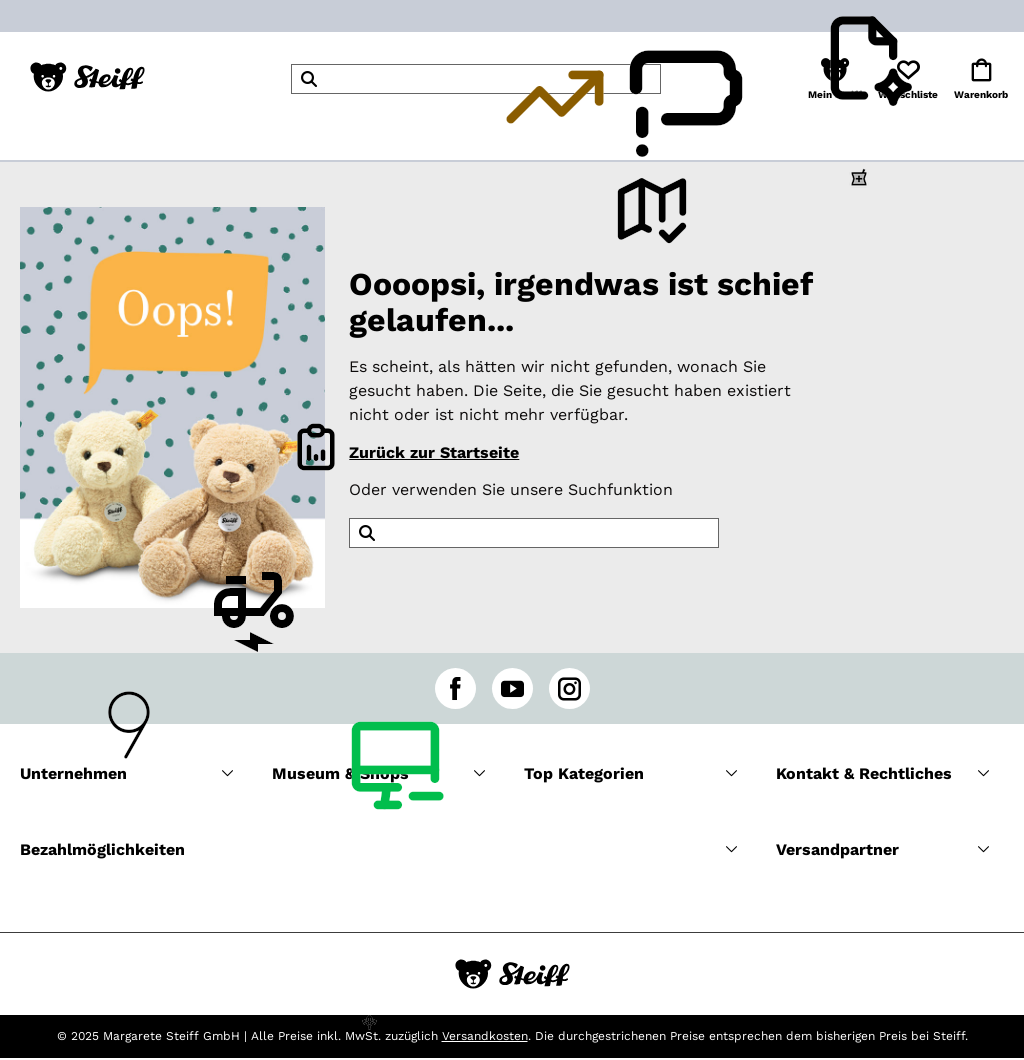 The image size is (1024, 1060). I want to click on indicates the number nine in a list or sequence, so click(129, 725).